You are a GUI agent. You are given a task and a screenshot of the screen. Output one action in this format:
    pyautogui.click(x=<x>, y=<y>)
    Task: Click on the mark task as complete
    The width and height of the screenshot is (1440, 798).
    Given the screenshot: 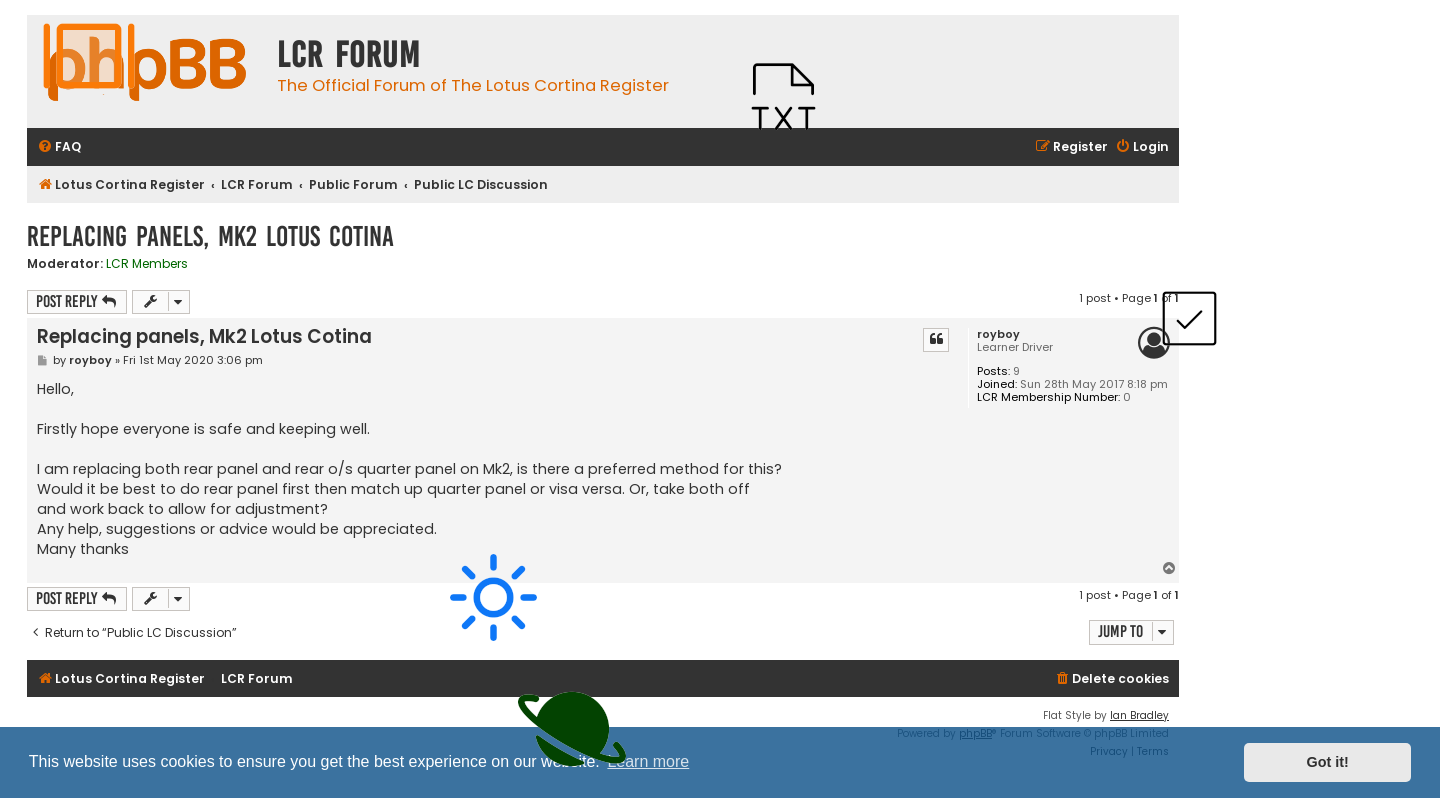 What is the action you would take?
    pyautogui.click(x=1189, y=318)
    